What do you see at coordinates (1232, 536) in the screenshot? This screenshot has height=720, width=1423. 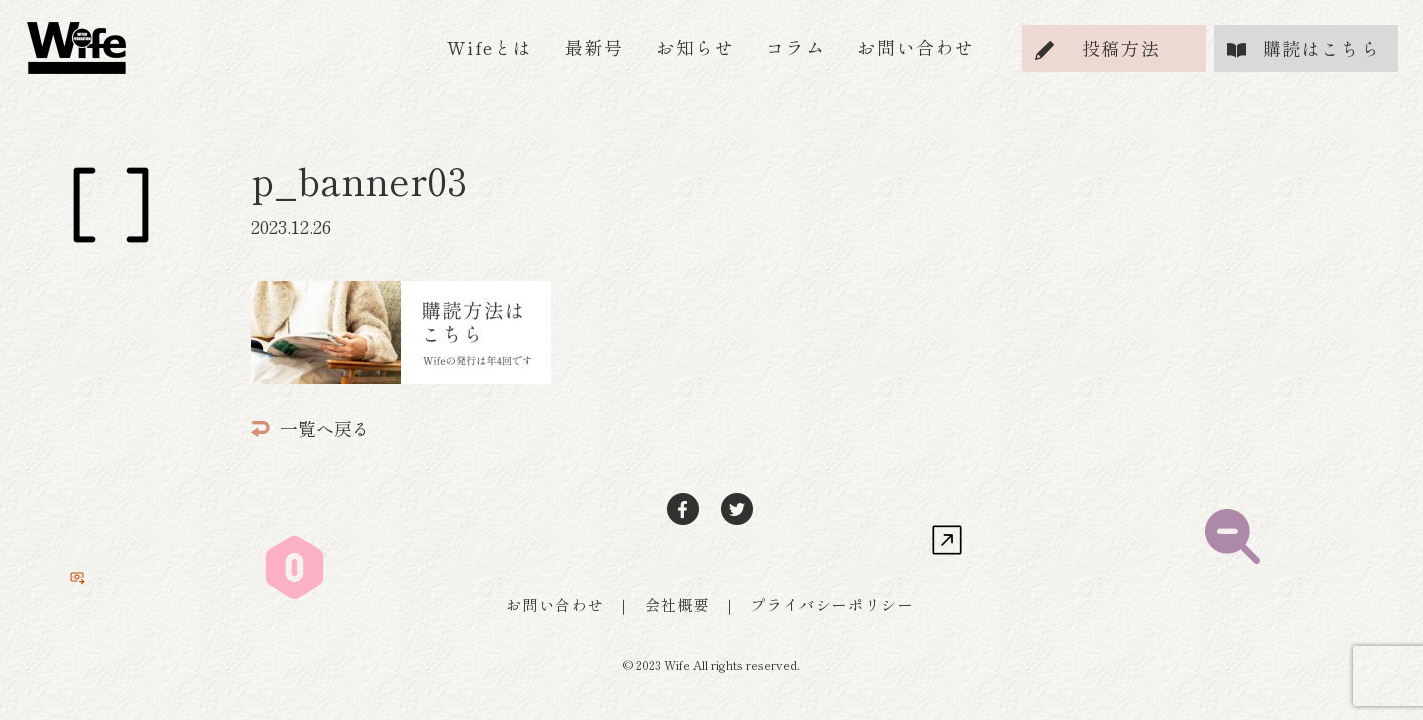 I see `zoom out` at bounding box center [1232, 536].